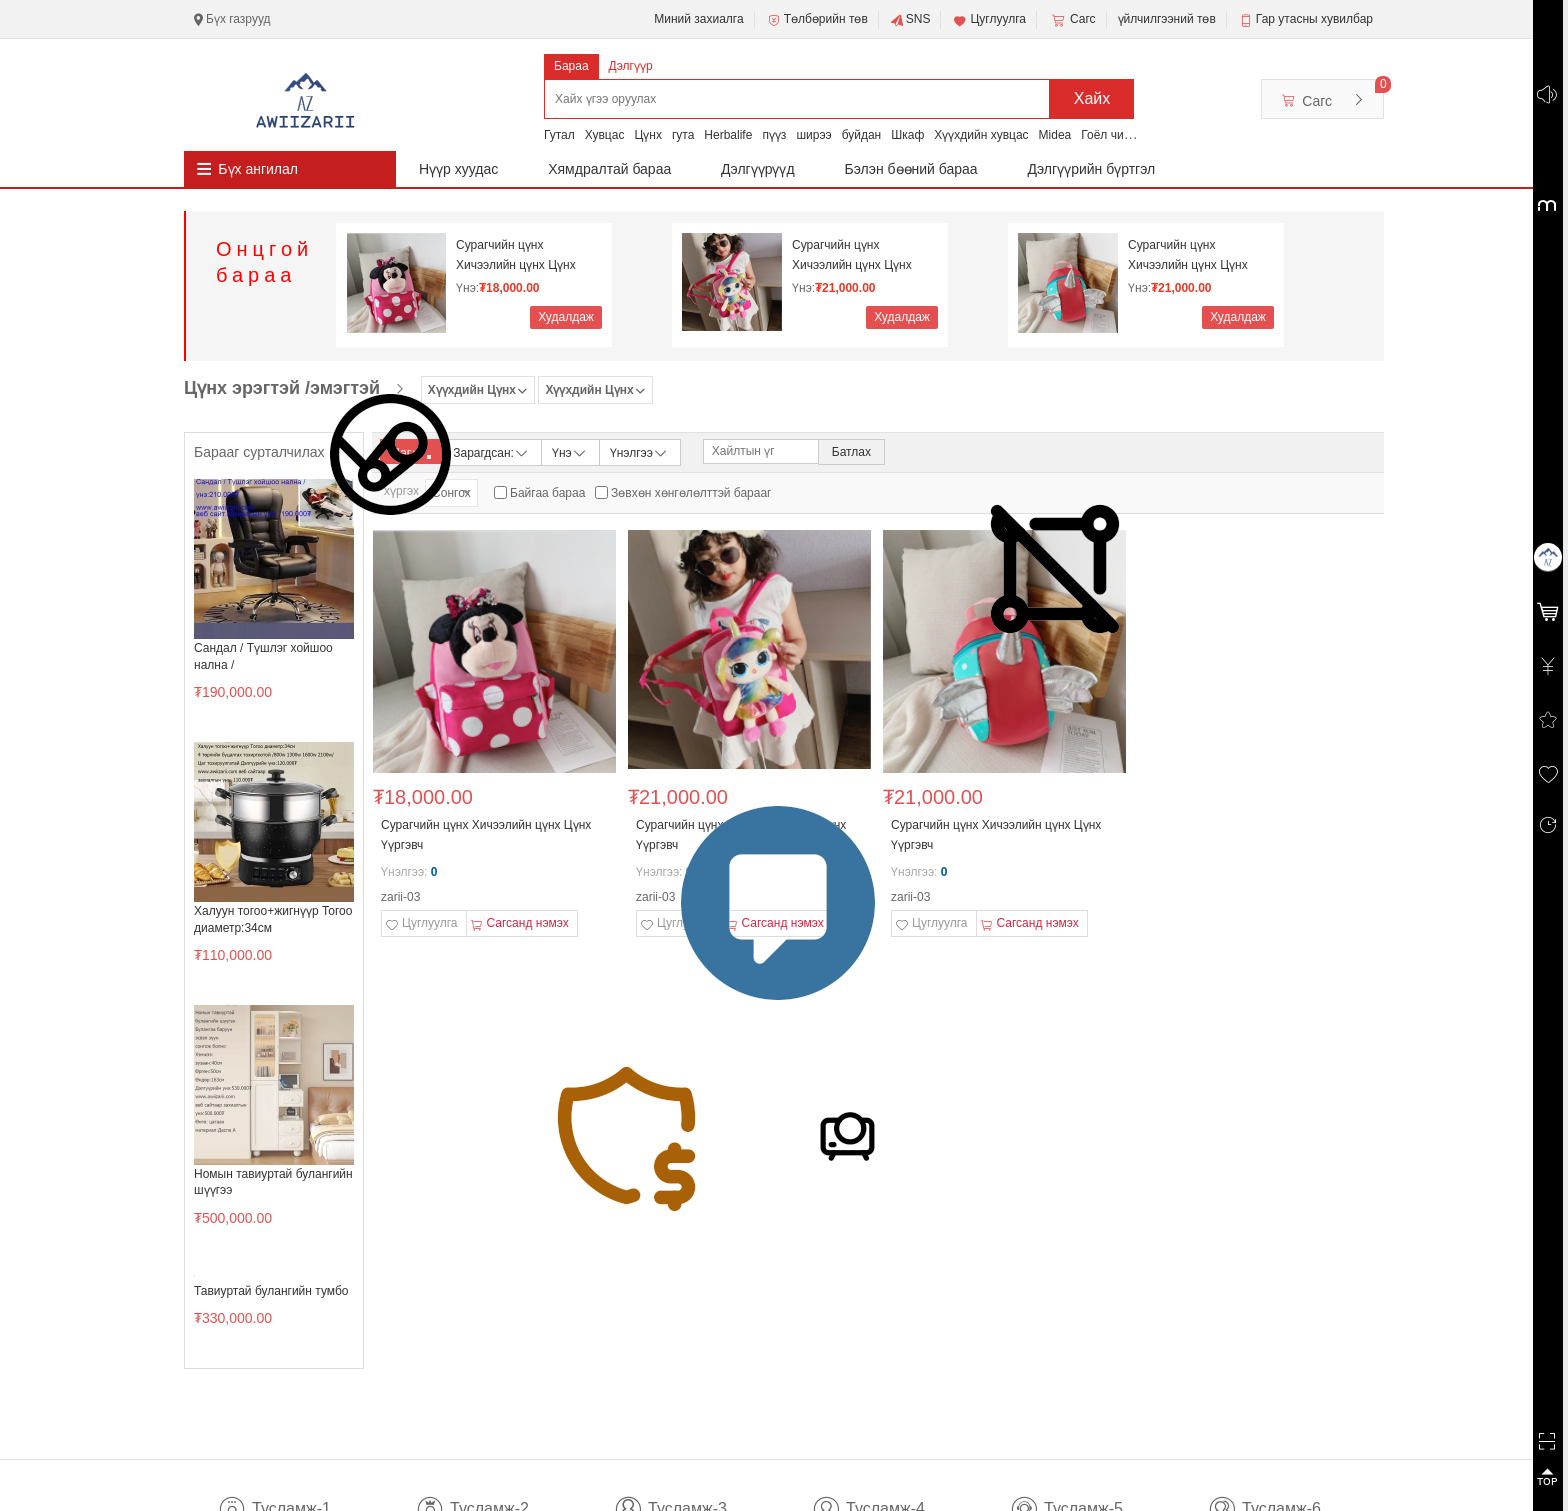 Image resolution: width=1568 pixels, height=1511 pixels. Describe the element at coordinates (1055, 569) in the screenshot. I see `disable shape tools` at that location.